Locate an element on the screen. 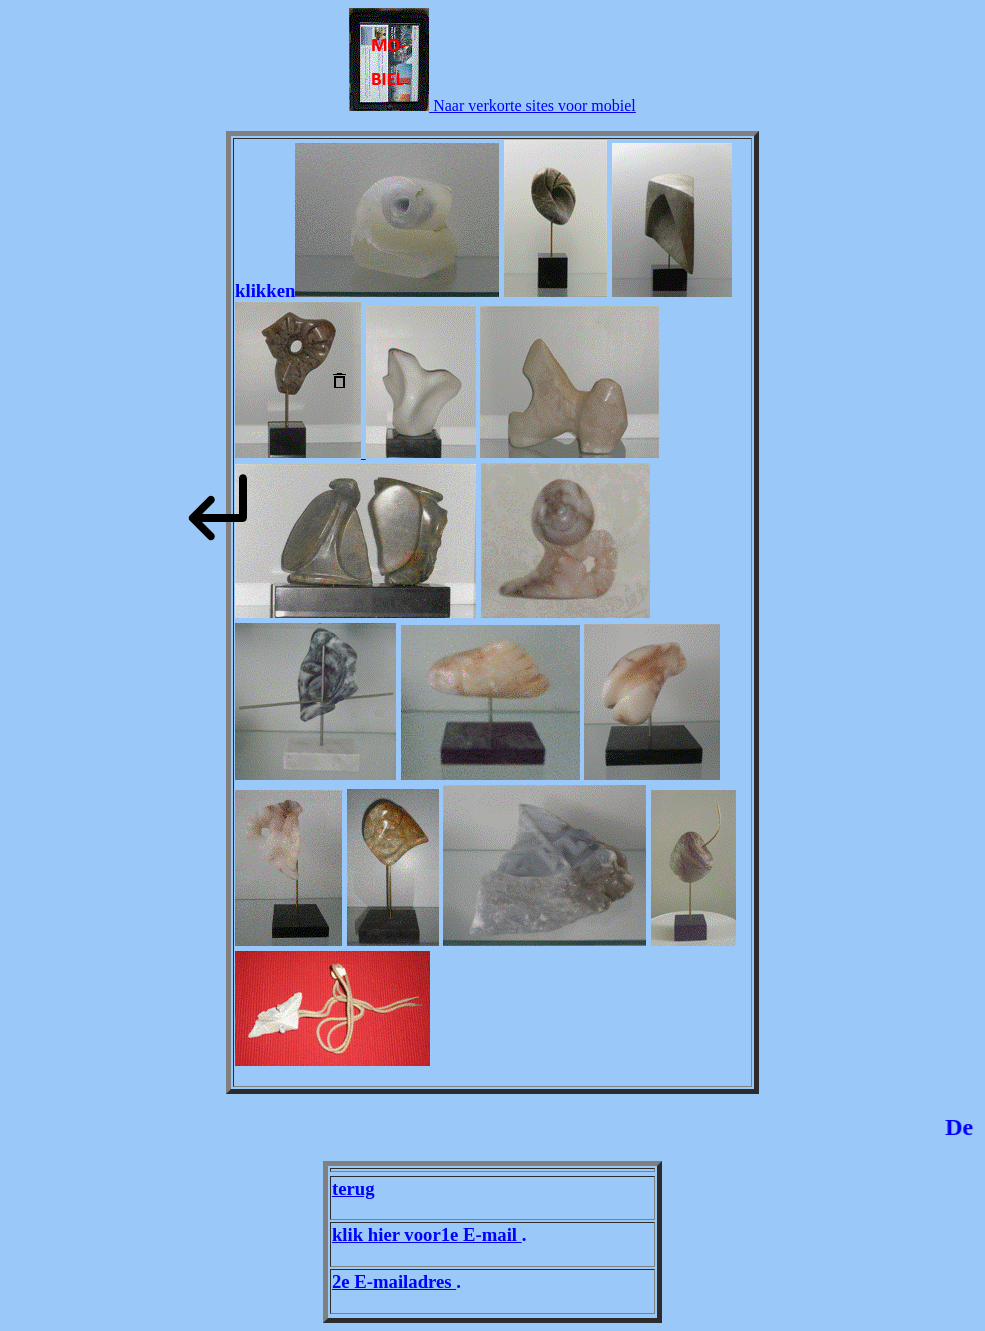 This screenshot has width=985, height=1331. delete selected item is located at coordinates (339, 380).